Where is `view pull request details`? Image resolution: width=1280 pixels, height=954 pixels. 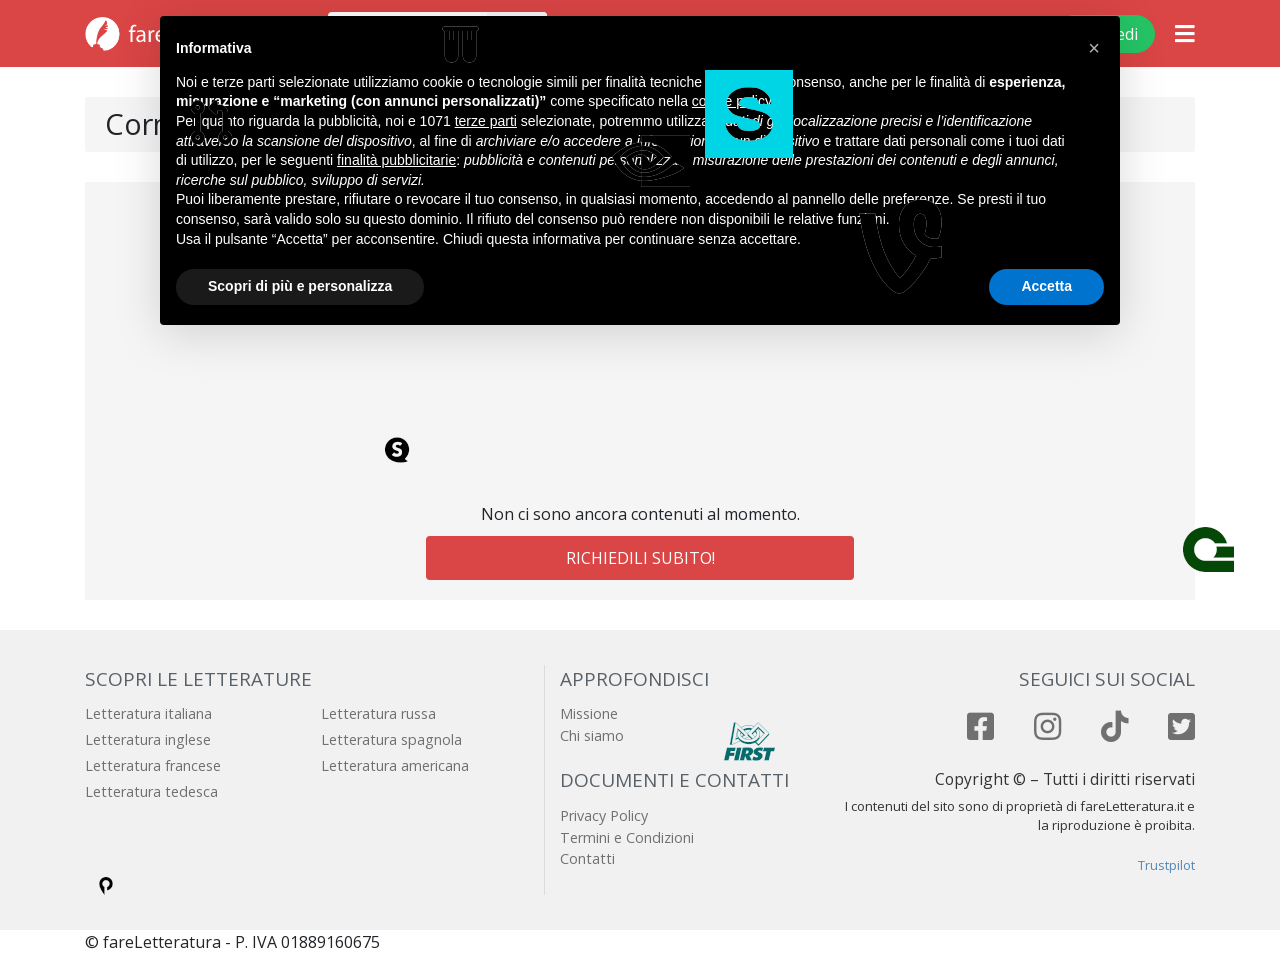
view pull request details is located at coordinates (211, 122).